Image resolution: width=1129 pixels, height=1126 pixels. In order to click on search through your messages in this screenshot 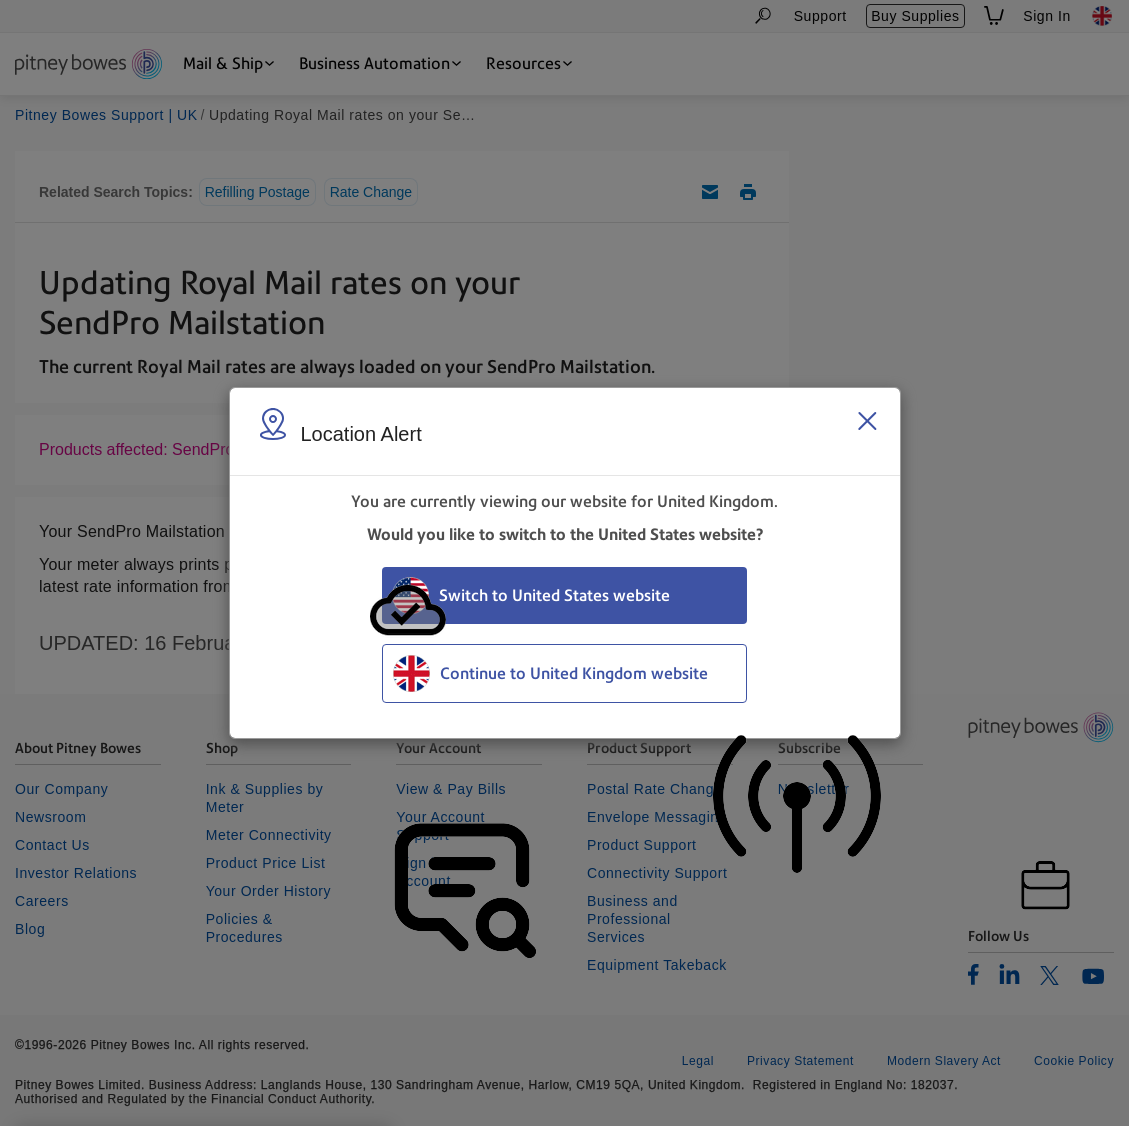, I will do `click(462, 884)`.